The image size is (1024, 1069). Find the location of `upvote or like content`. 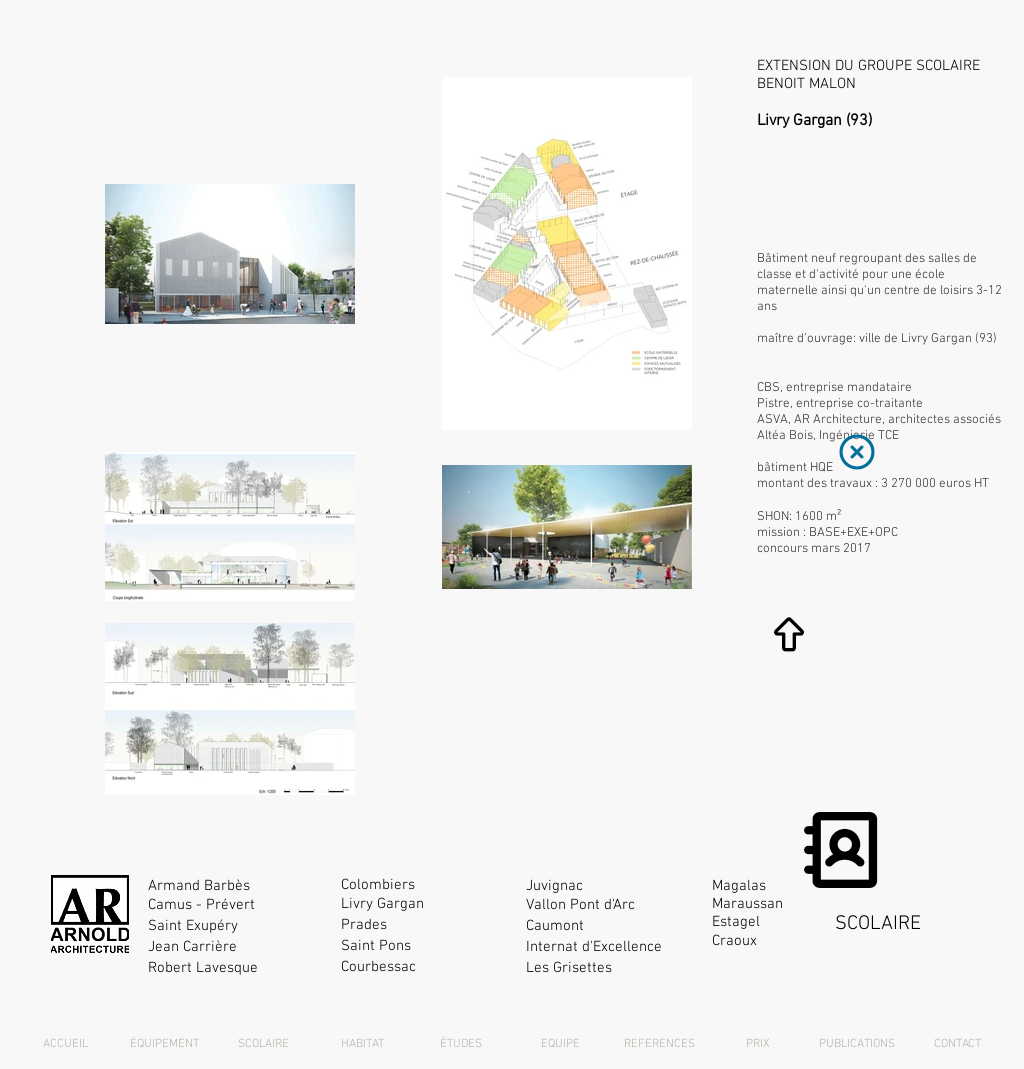

upvote or like content is located at coordinates (789, 634).